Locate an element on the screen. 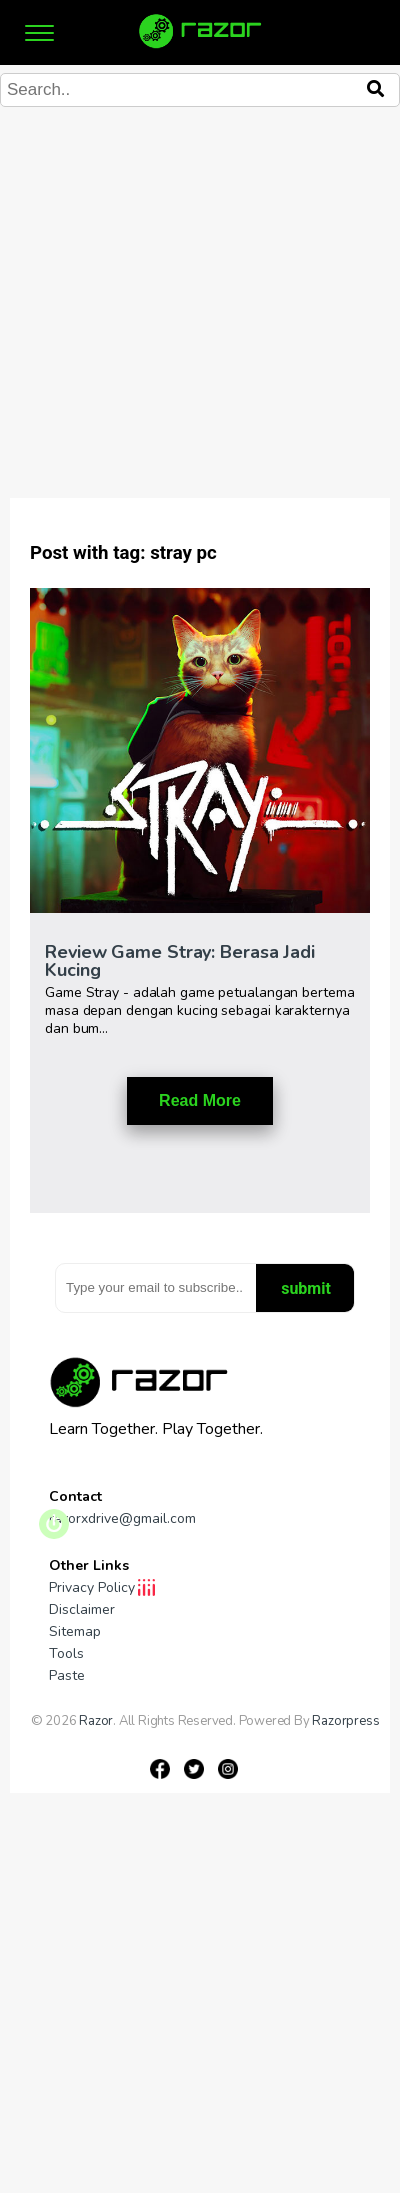 This screenshot has height=2193, width=400. plotly data visualization platform logo is located at coordinates (146, 1587).